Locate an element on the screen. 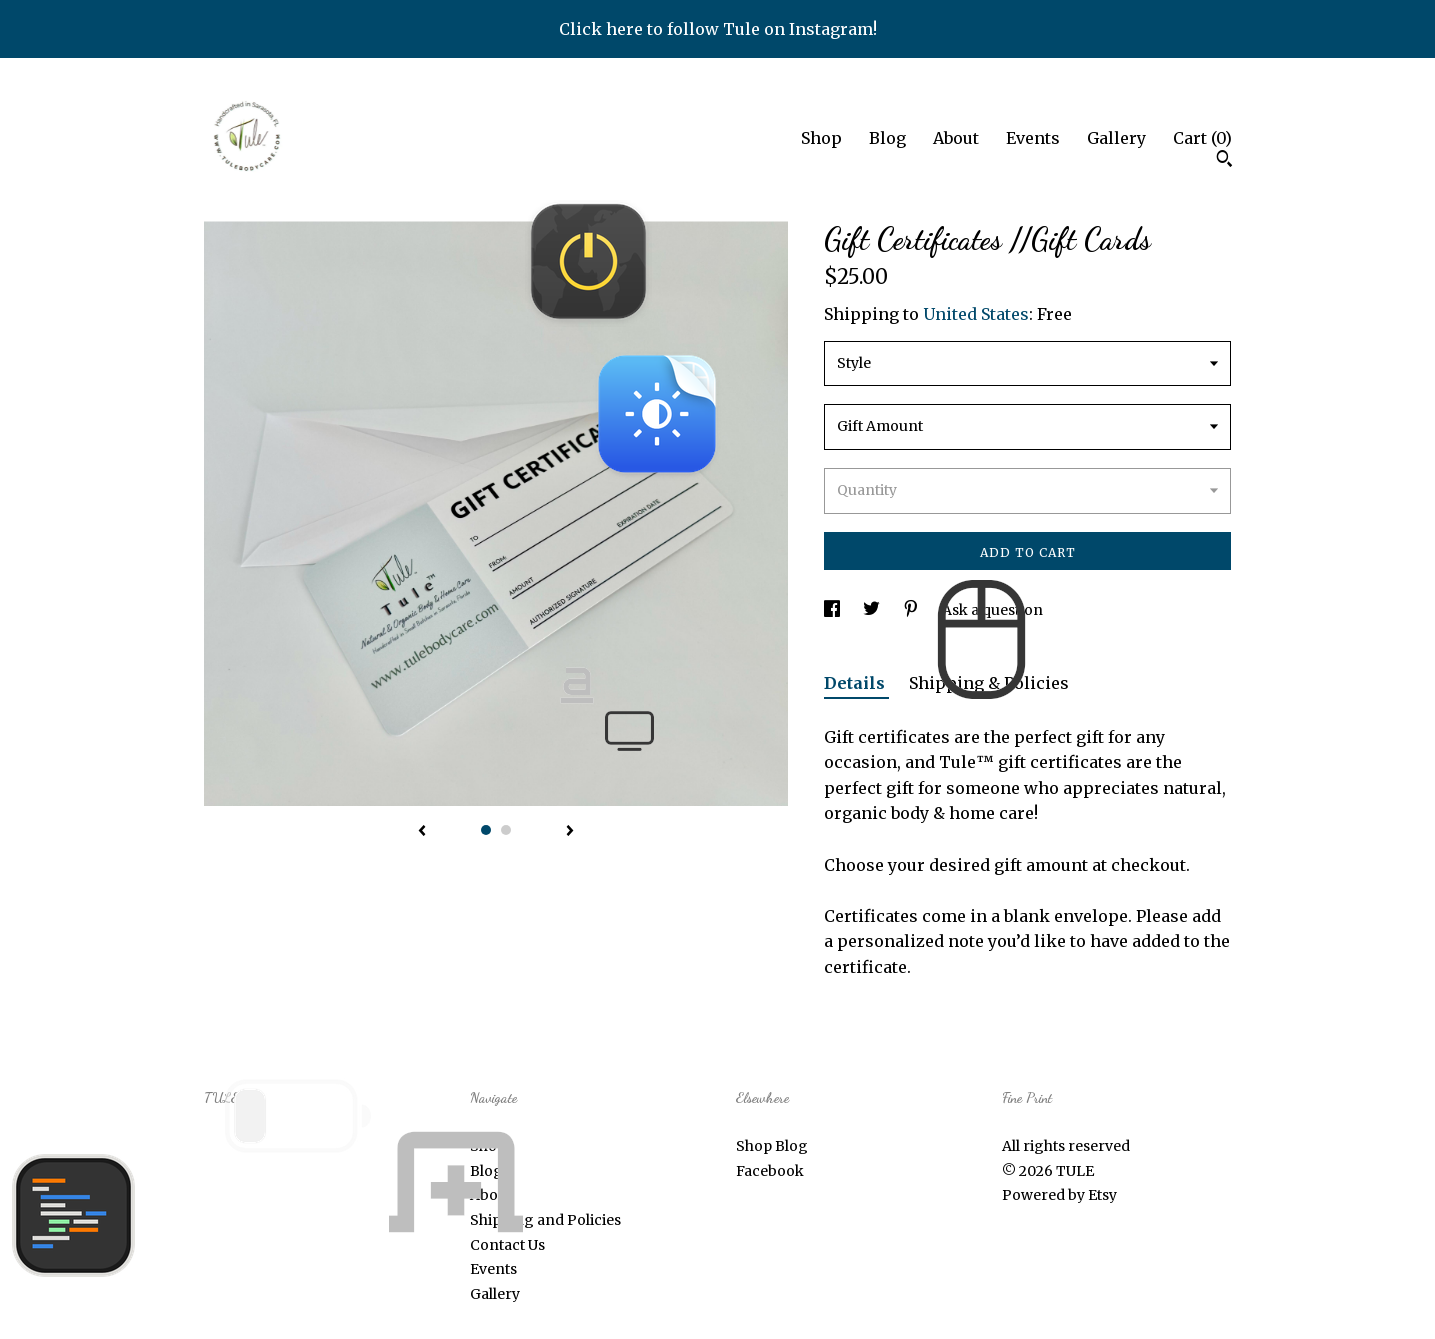 The image size is (1435, 1339). configure wake-on-lan network settings is located at coordinates (588, 263).